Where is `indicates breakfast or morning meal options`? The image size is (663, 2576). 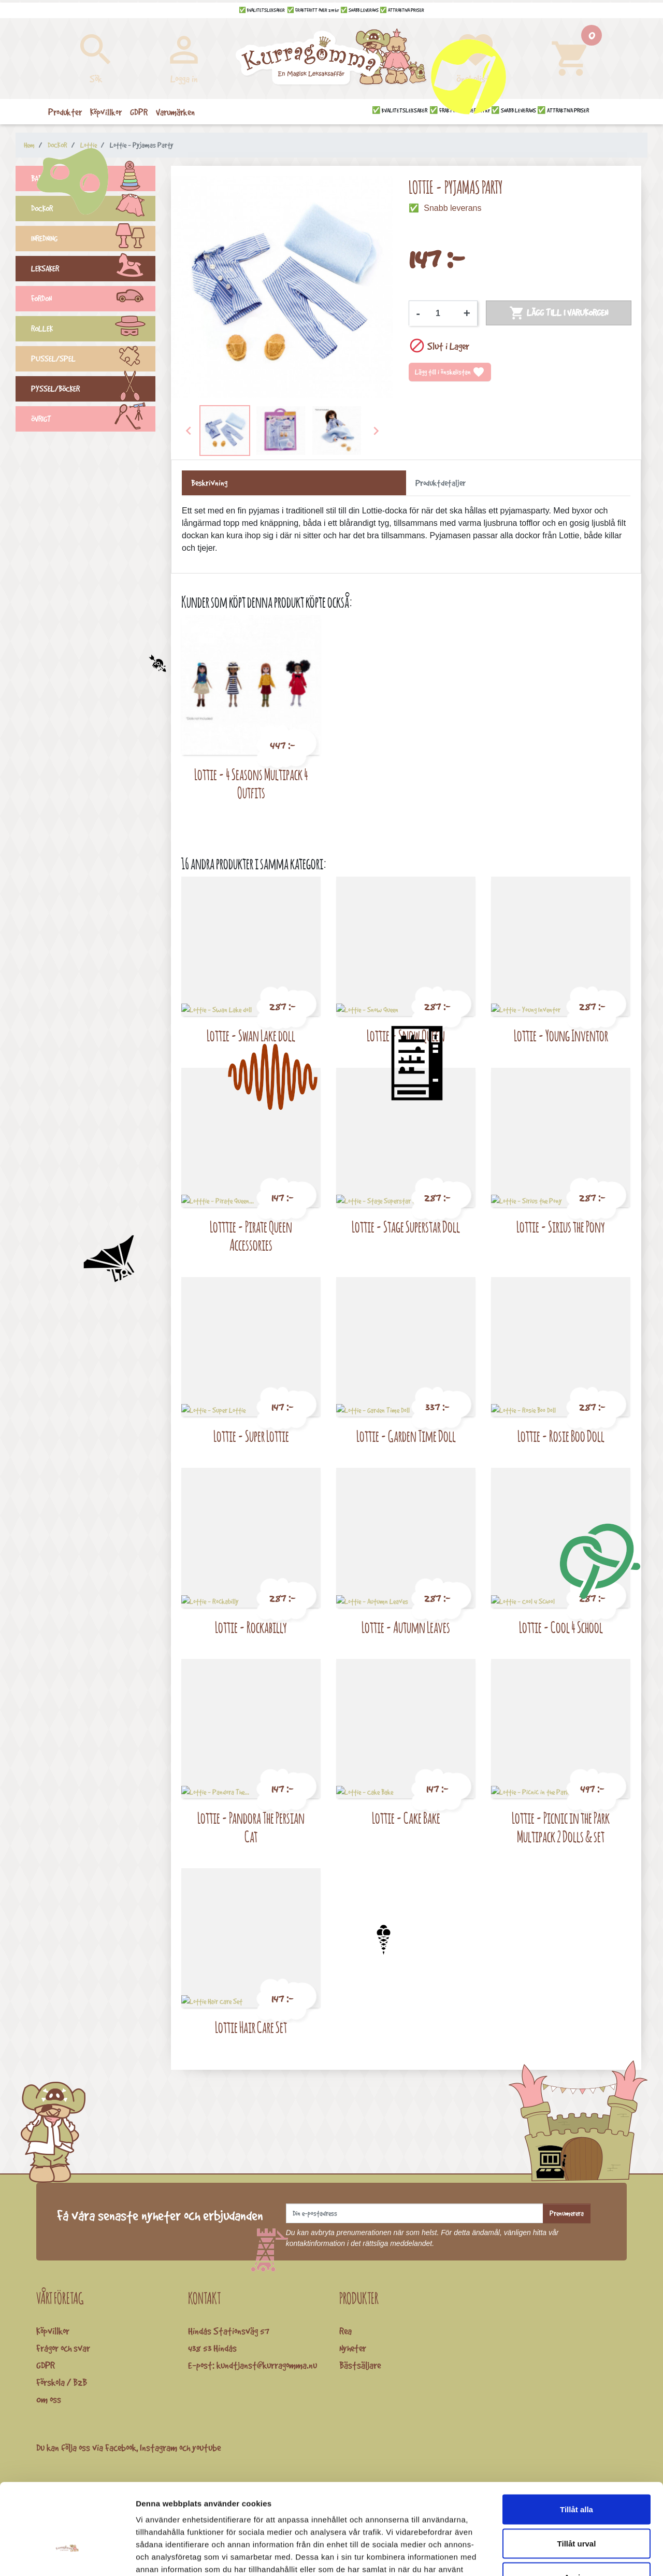
indicates breakfast or morning meal options is located at coordinates (73, 181).